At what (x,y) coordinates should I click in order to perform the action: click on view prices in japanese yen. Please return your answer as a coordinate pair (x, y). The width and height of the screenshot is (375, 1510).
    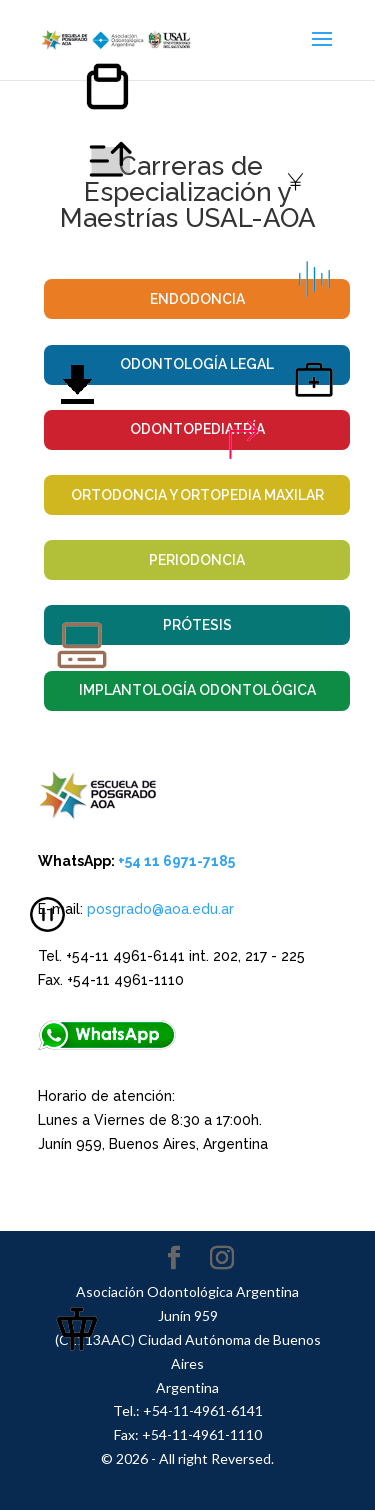
    Looking at the image, I should click on (295, 181).